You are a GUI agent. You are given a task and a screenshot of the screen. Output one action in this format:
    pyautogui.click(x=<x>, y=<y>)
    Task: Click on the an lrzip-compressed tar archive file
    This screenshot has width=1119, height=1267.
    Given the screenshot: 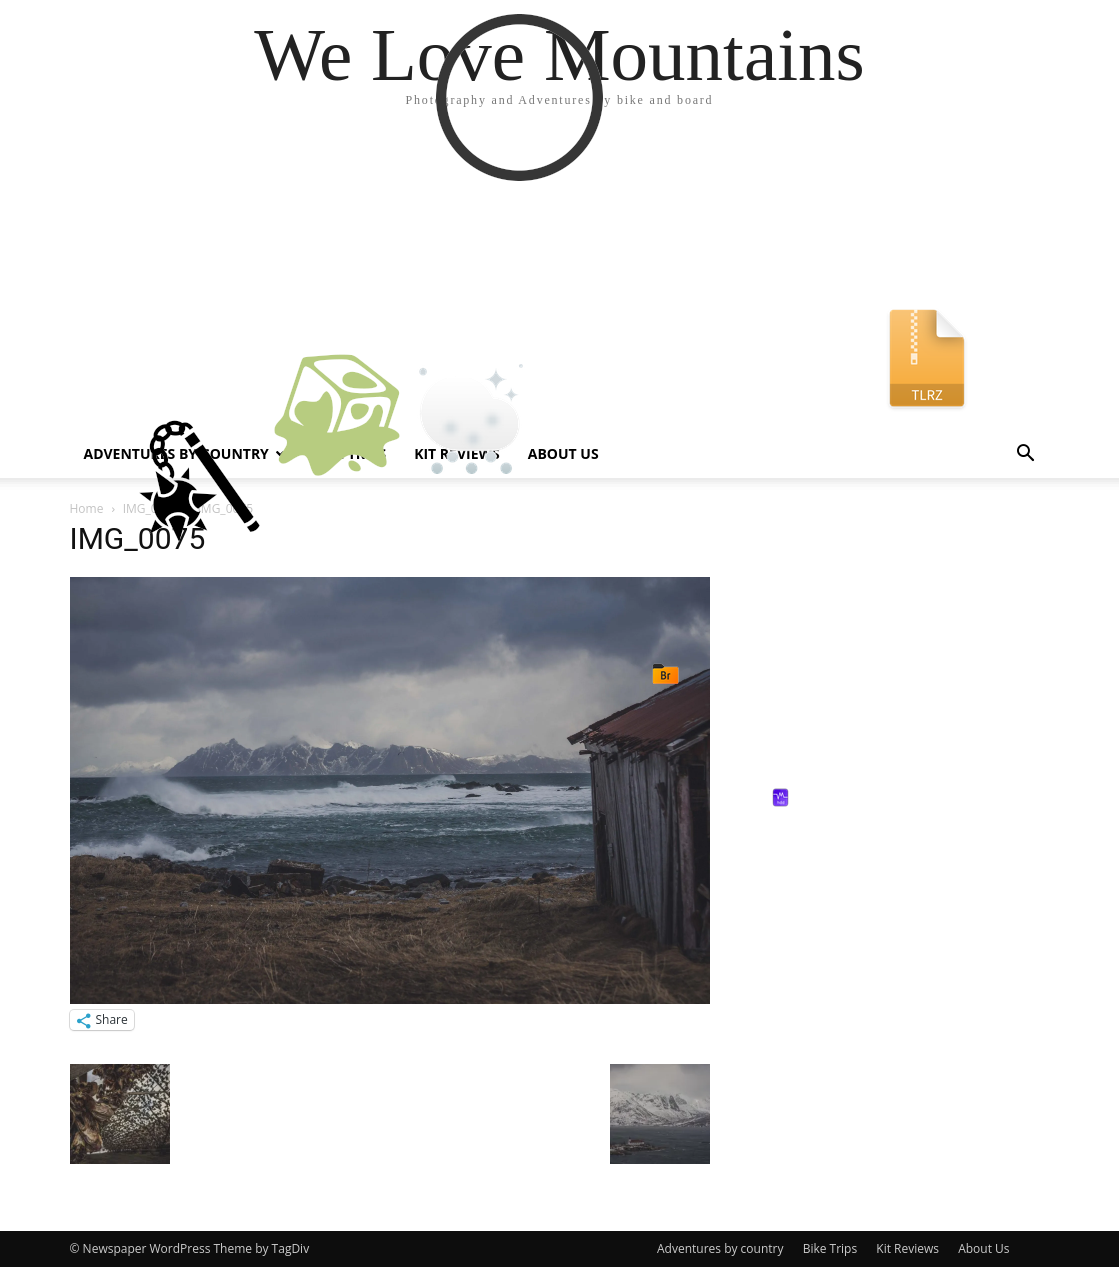 What is the action you would take?
    pyautogui.click(x=927, y=360)
    